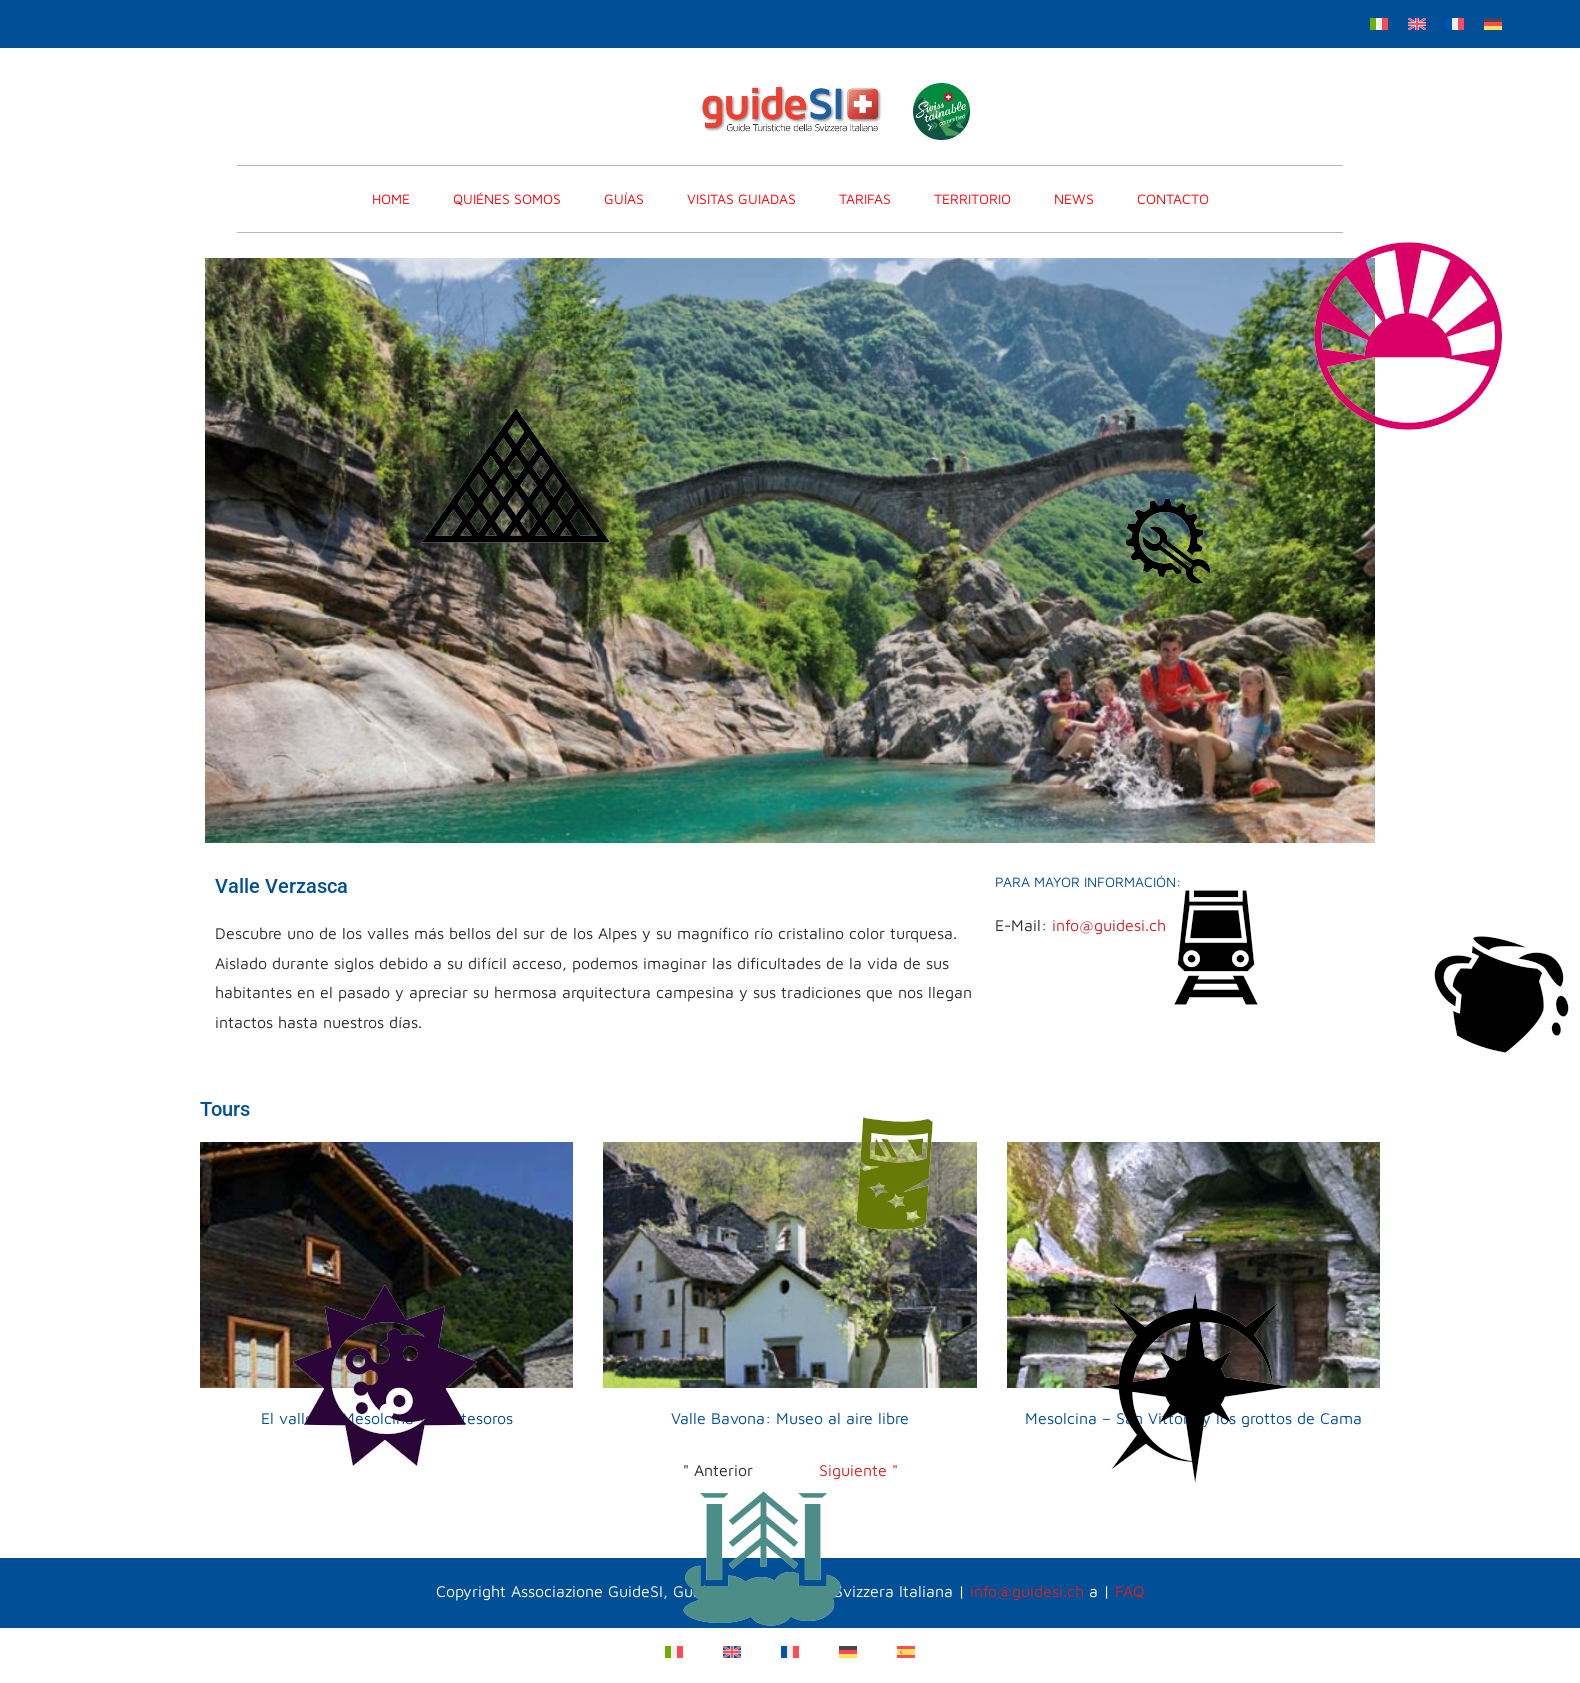 The height and width of the screenshot is (1683, 1580). I want to click on represents solar or star-based abilities in a game, so click(384, 1375).